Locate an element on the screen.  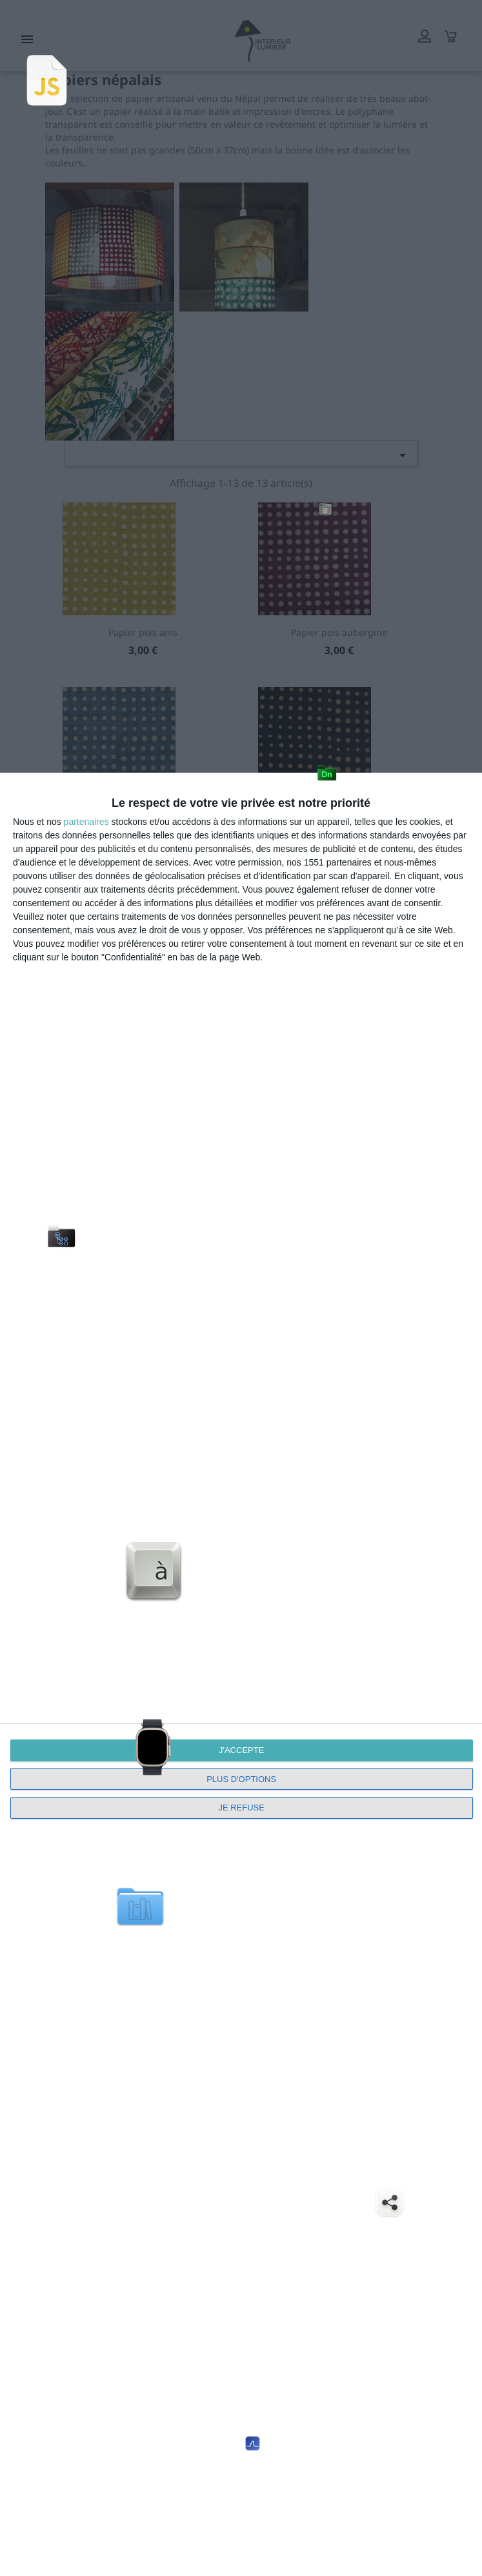
apple watch ultra device icon is located at coordinates (152, 1747).